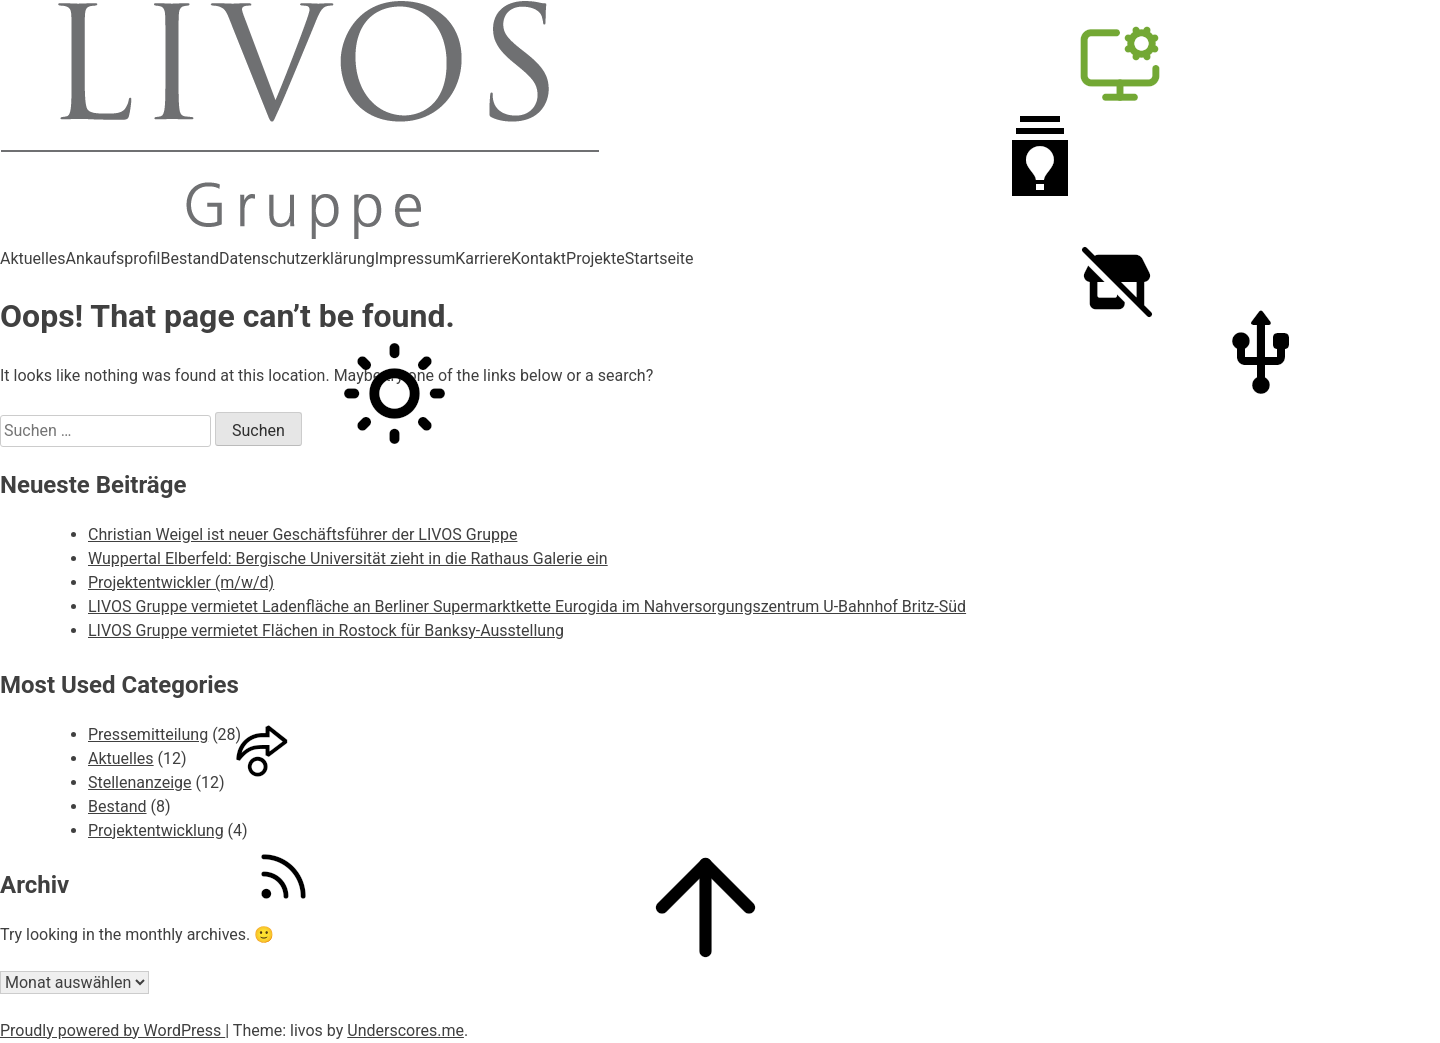 Image resolution: width=1440 pixels, height=1043 pixels. What do you see at coordinates (1117, 282) in the screenshot?
I see `store or shop is currently unavailable` at bounding box center [1117, 282].